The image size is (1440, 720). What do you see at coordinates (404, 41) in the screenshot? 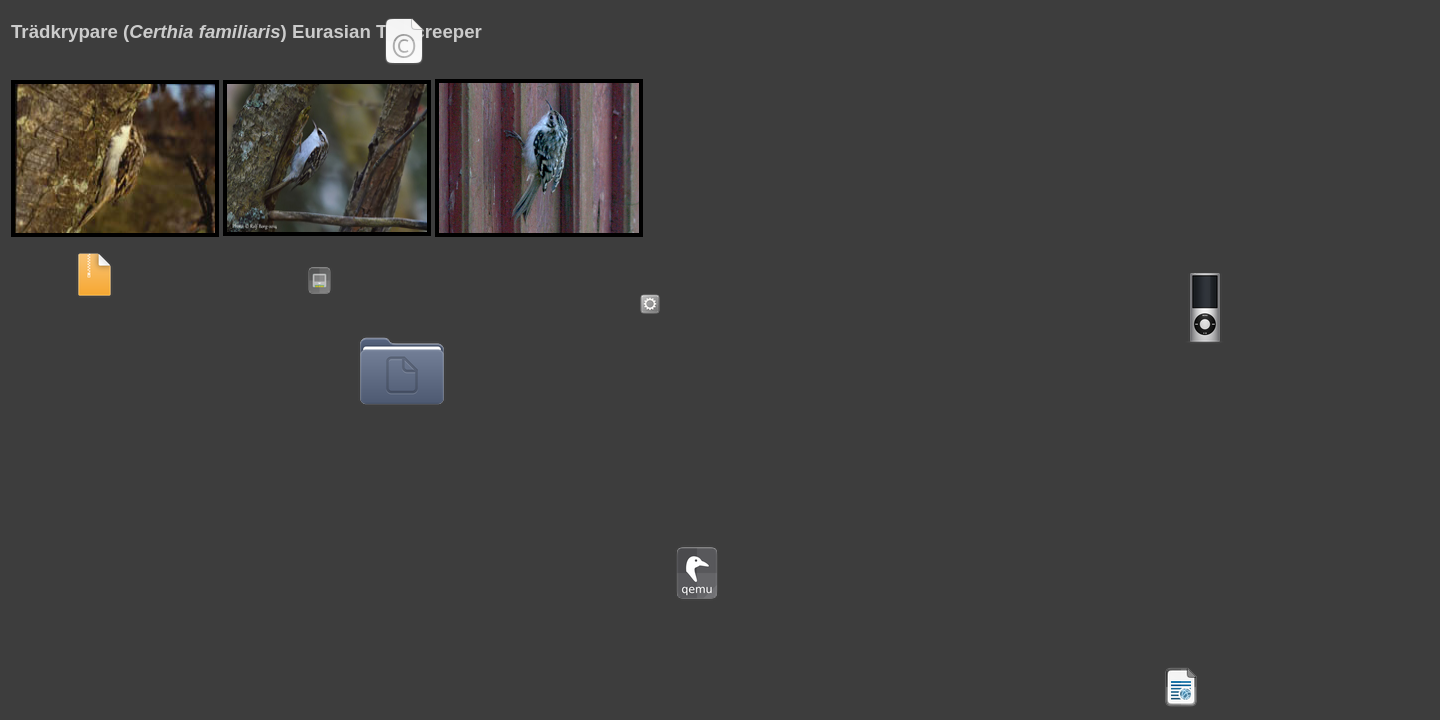
I see `indicates a file with copyright protection` at bounding box center [404, 41].